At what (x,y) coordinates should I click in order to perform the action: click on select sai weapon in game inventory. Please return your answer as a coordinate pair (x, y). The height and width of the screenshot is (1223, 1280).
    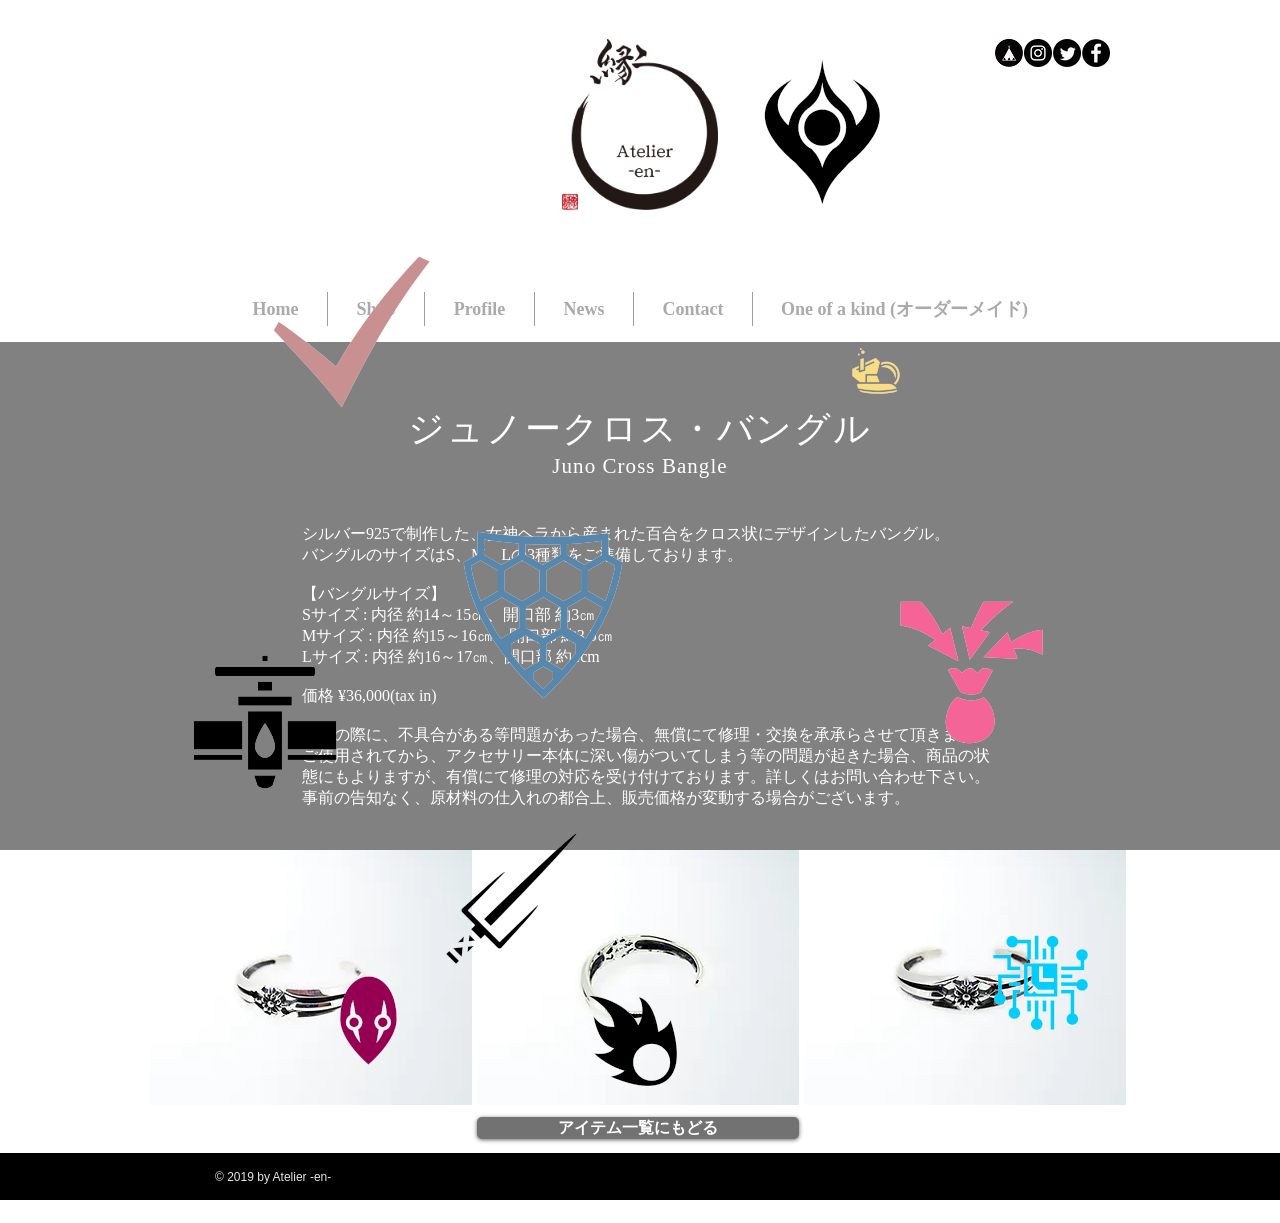
    Looking at the image, I should click on (511, 898).